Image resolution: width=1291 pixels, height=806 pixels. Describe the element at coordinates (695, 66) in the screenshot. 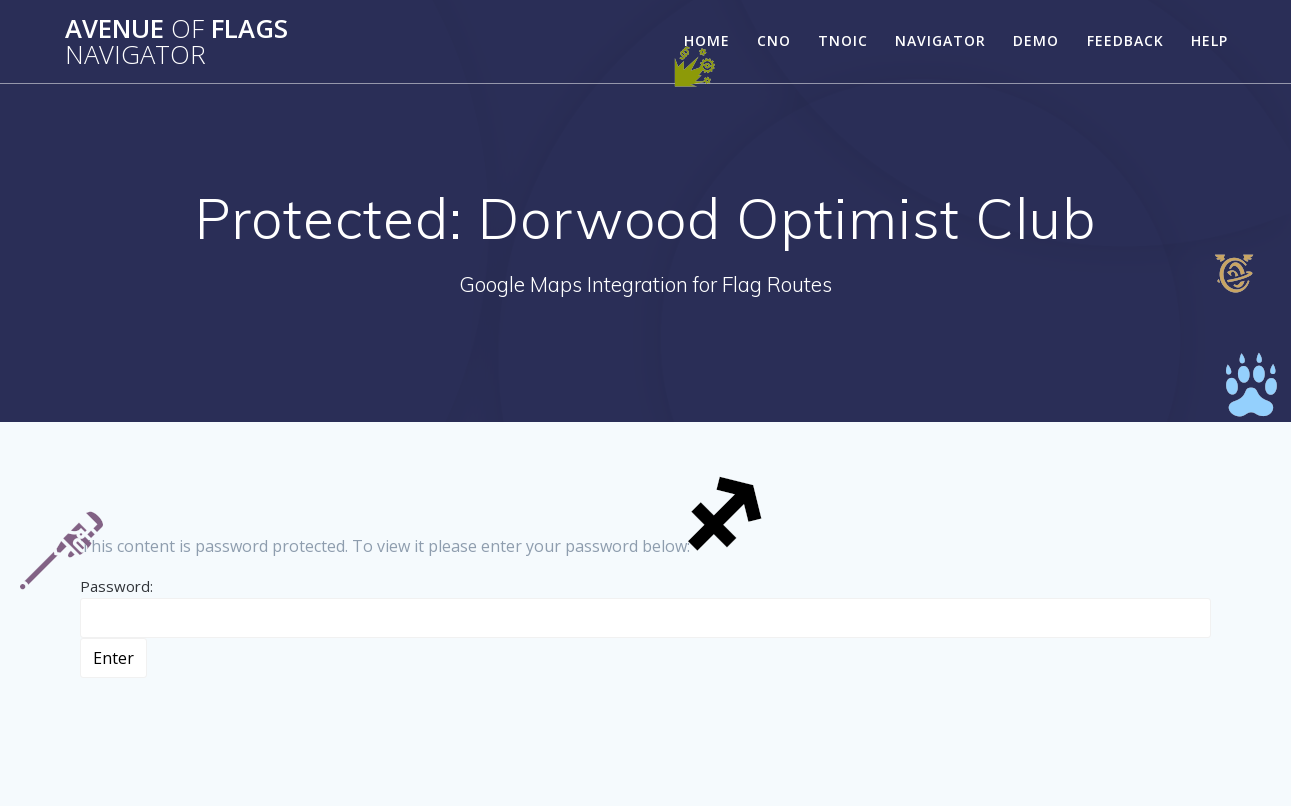

I see `indicates a system crash or critical error` at that location.